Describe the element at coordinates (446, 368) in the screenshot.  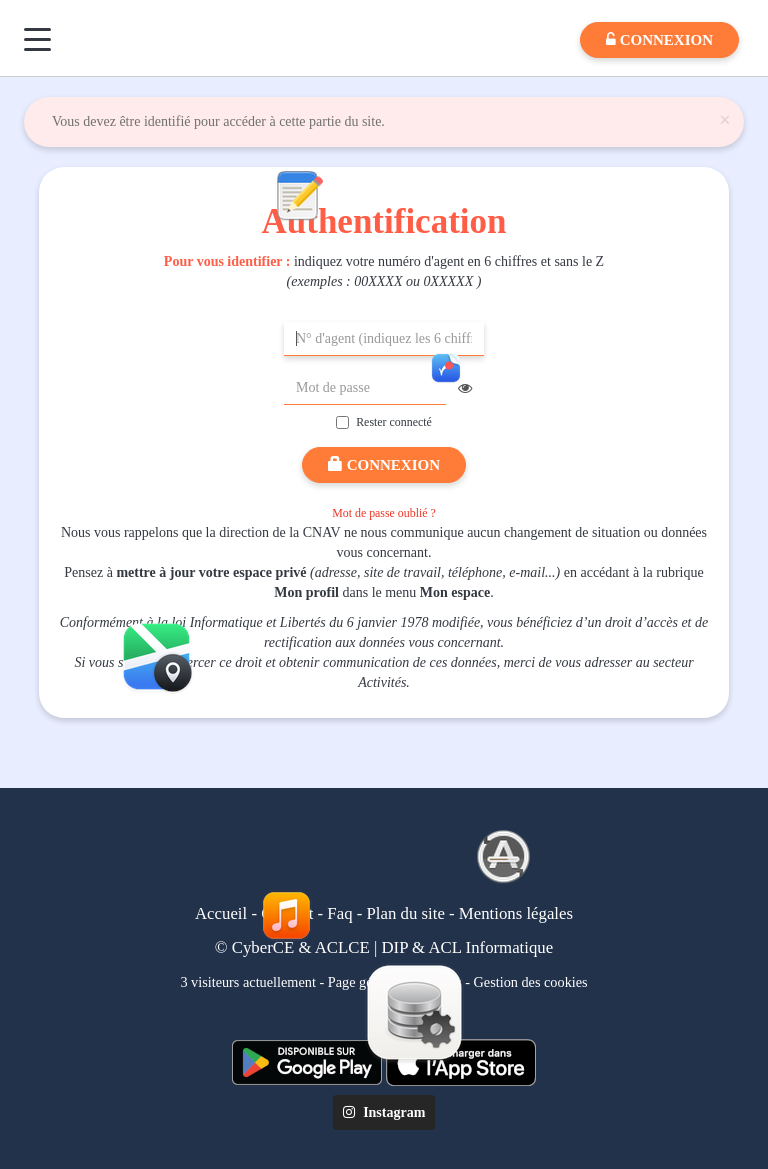
I see `open desktop animation preferences` at that location.